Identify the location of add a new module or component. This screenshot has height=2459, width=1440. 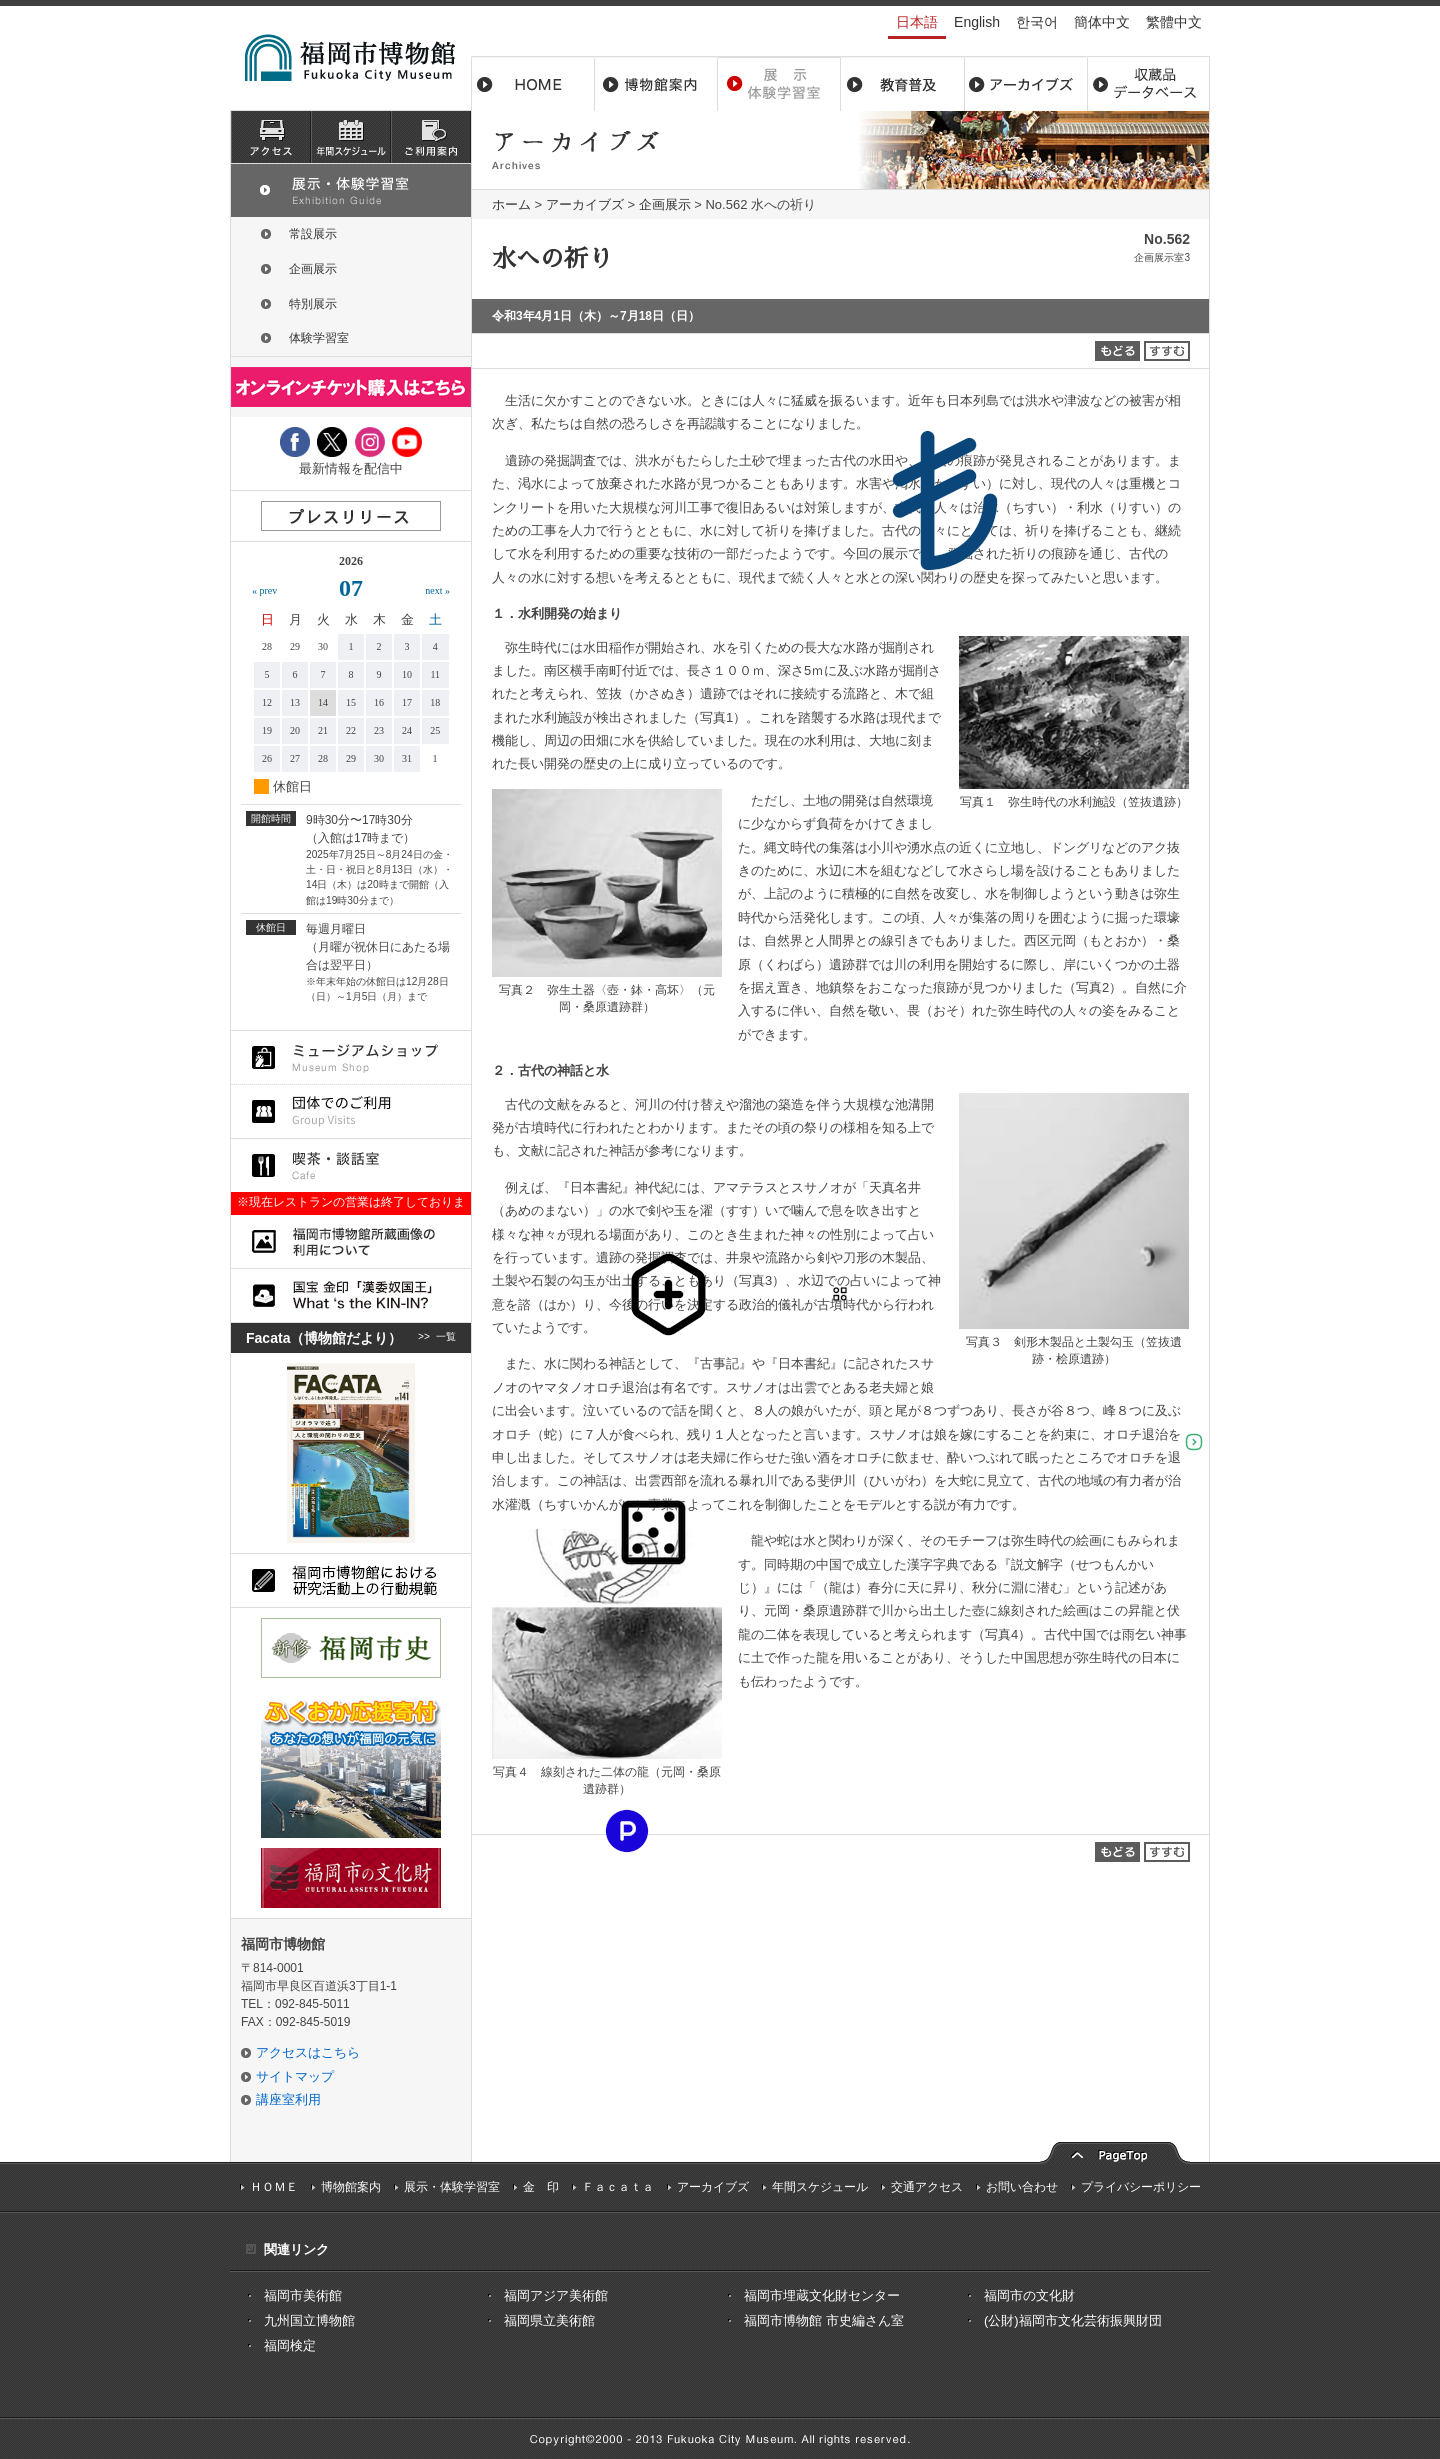
(668, 1294).